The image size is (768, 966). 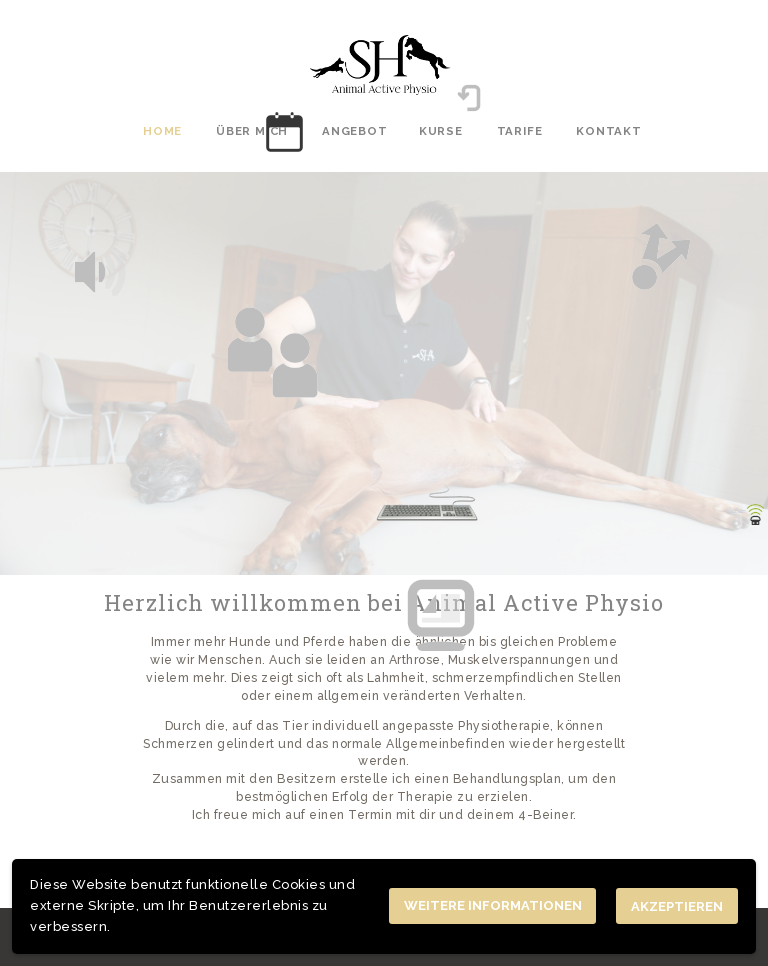 What do you see at coordinates (665, 256) in the screenshot?
I see `share or send content to another app or device` at bounding box center [665, 256].